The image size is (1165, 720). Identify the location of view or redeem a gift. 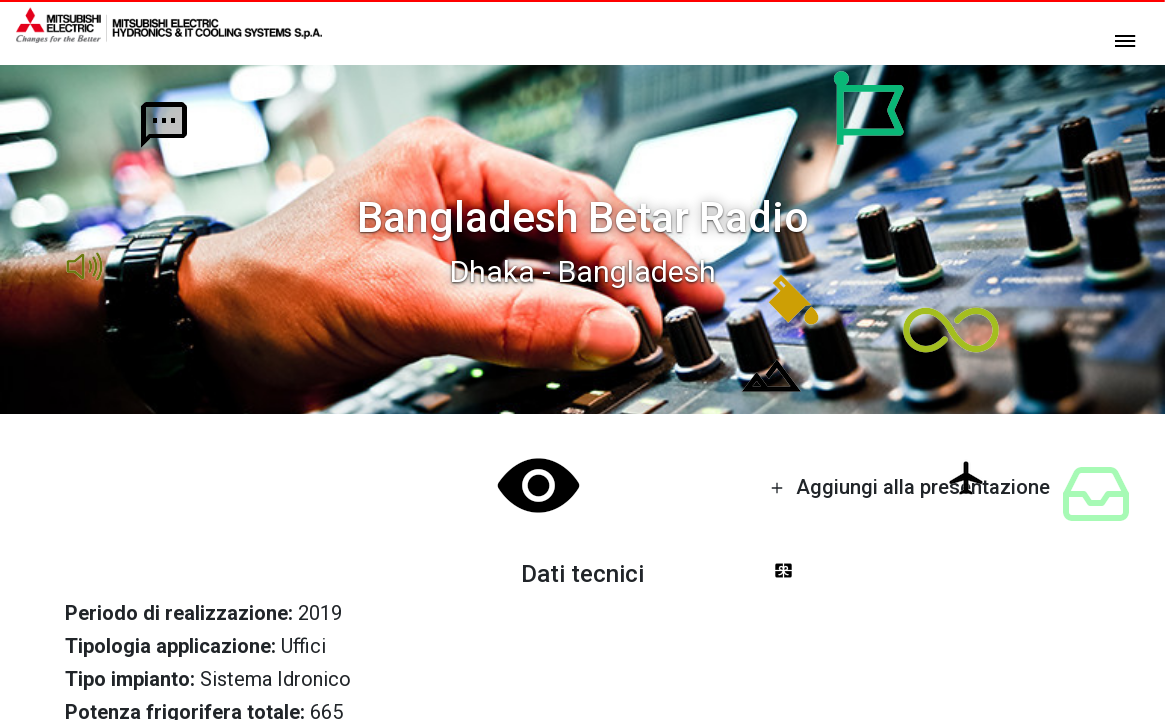
(783, 570).